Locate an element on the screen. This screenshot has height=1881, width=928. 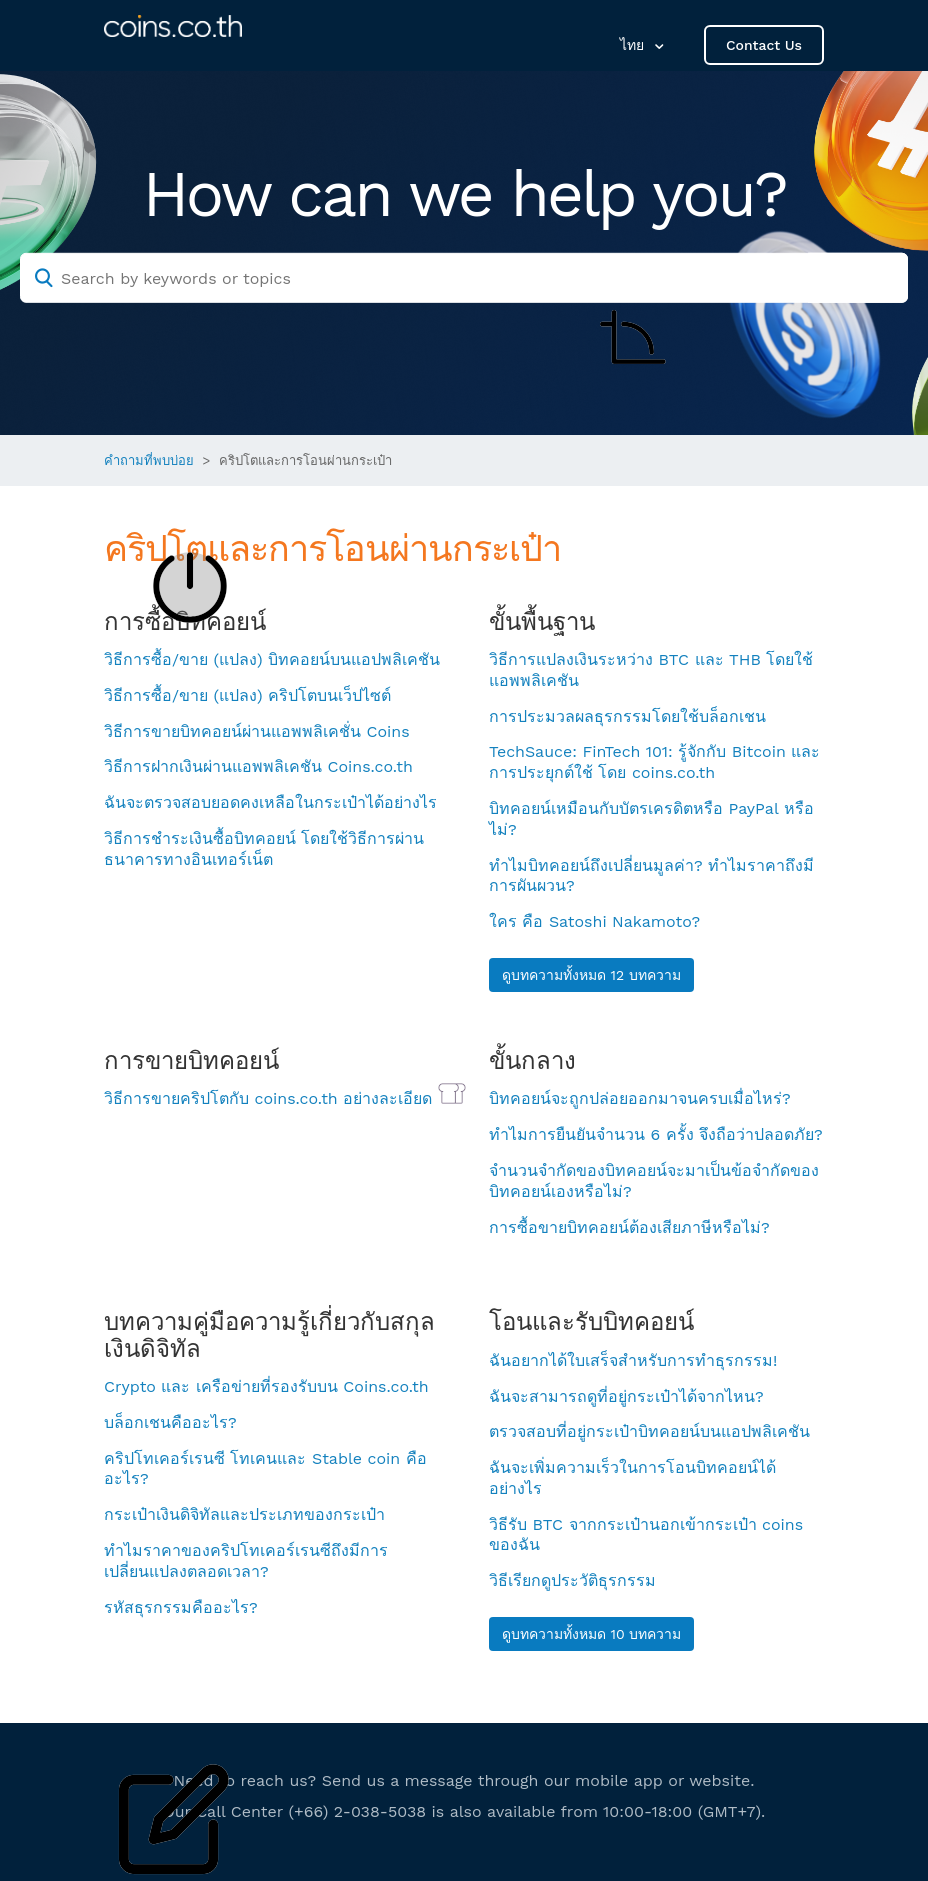
edit or modify content is located at coordinates (173, 1819).